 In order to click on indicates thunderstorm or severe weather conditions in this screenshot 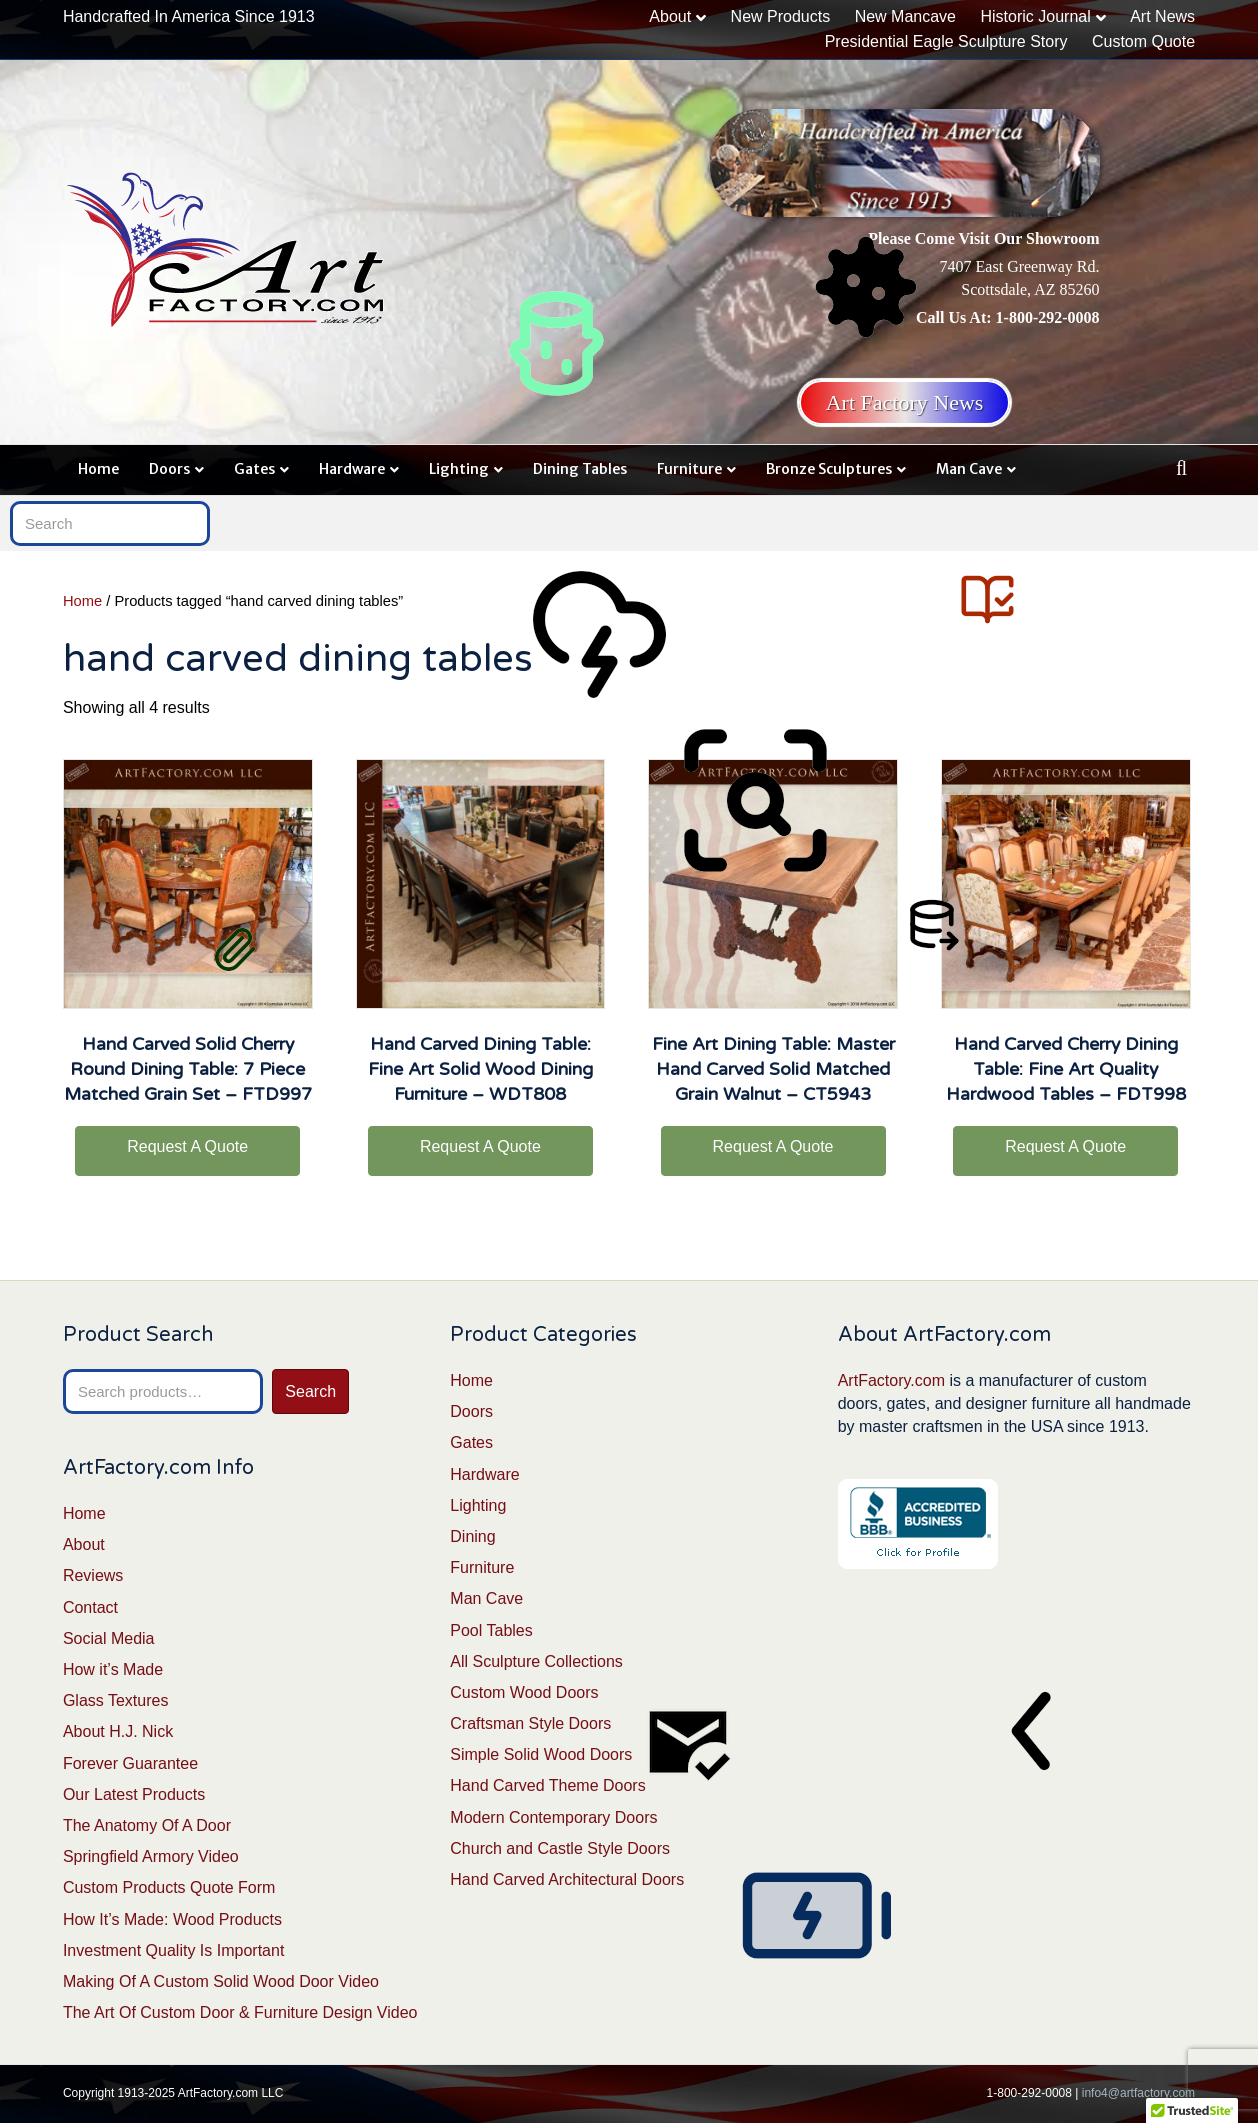, I will do `click(599, 631)`.